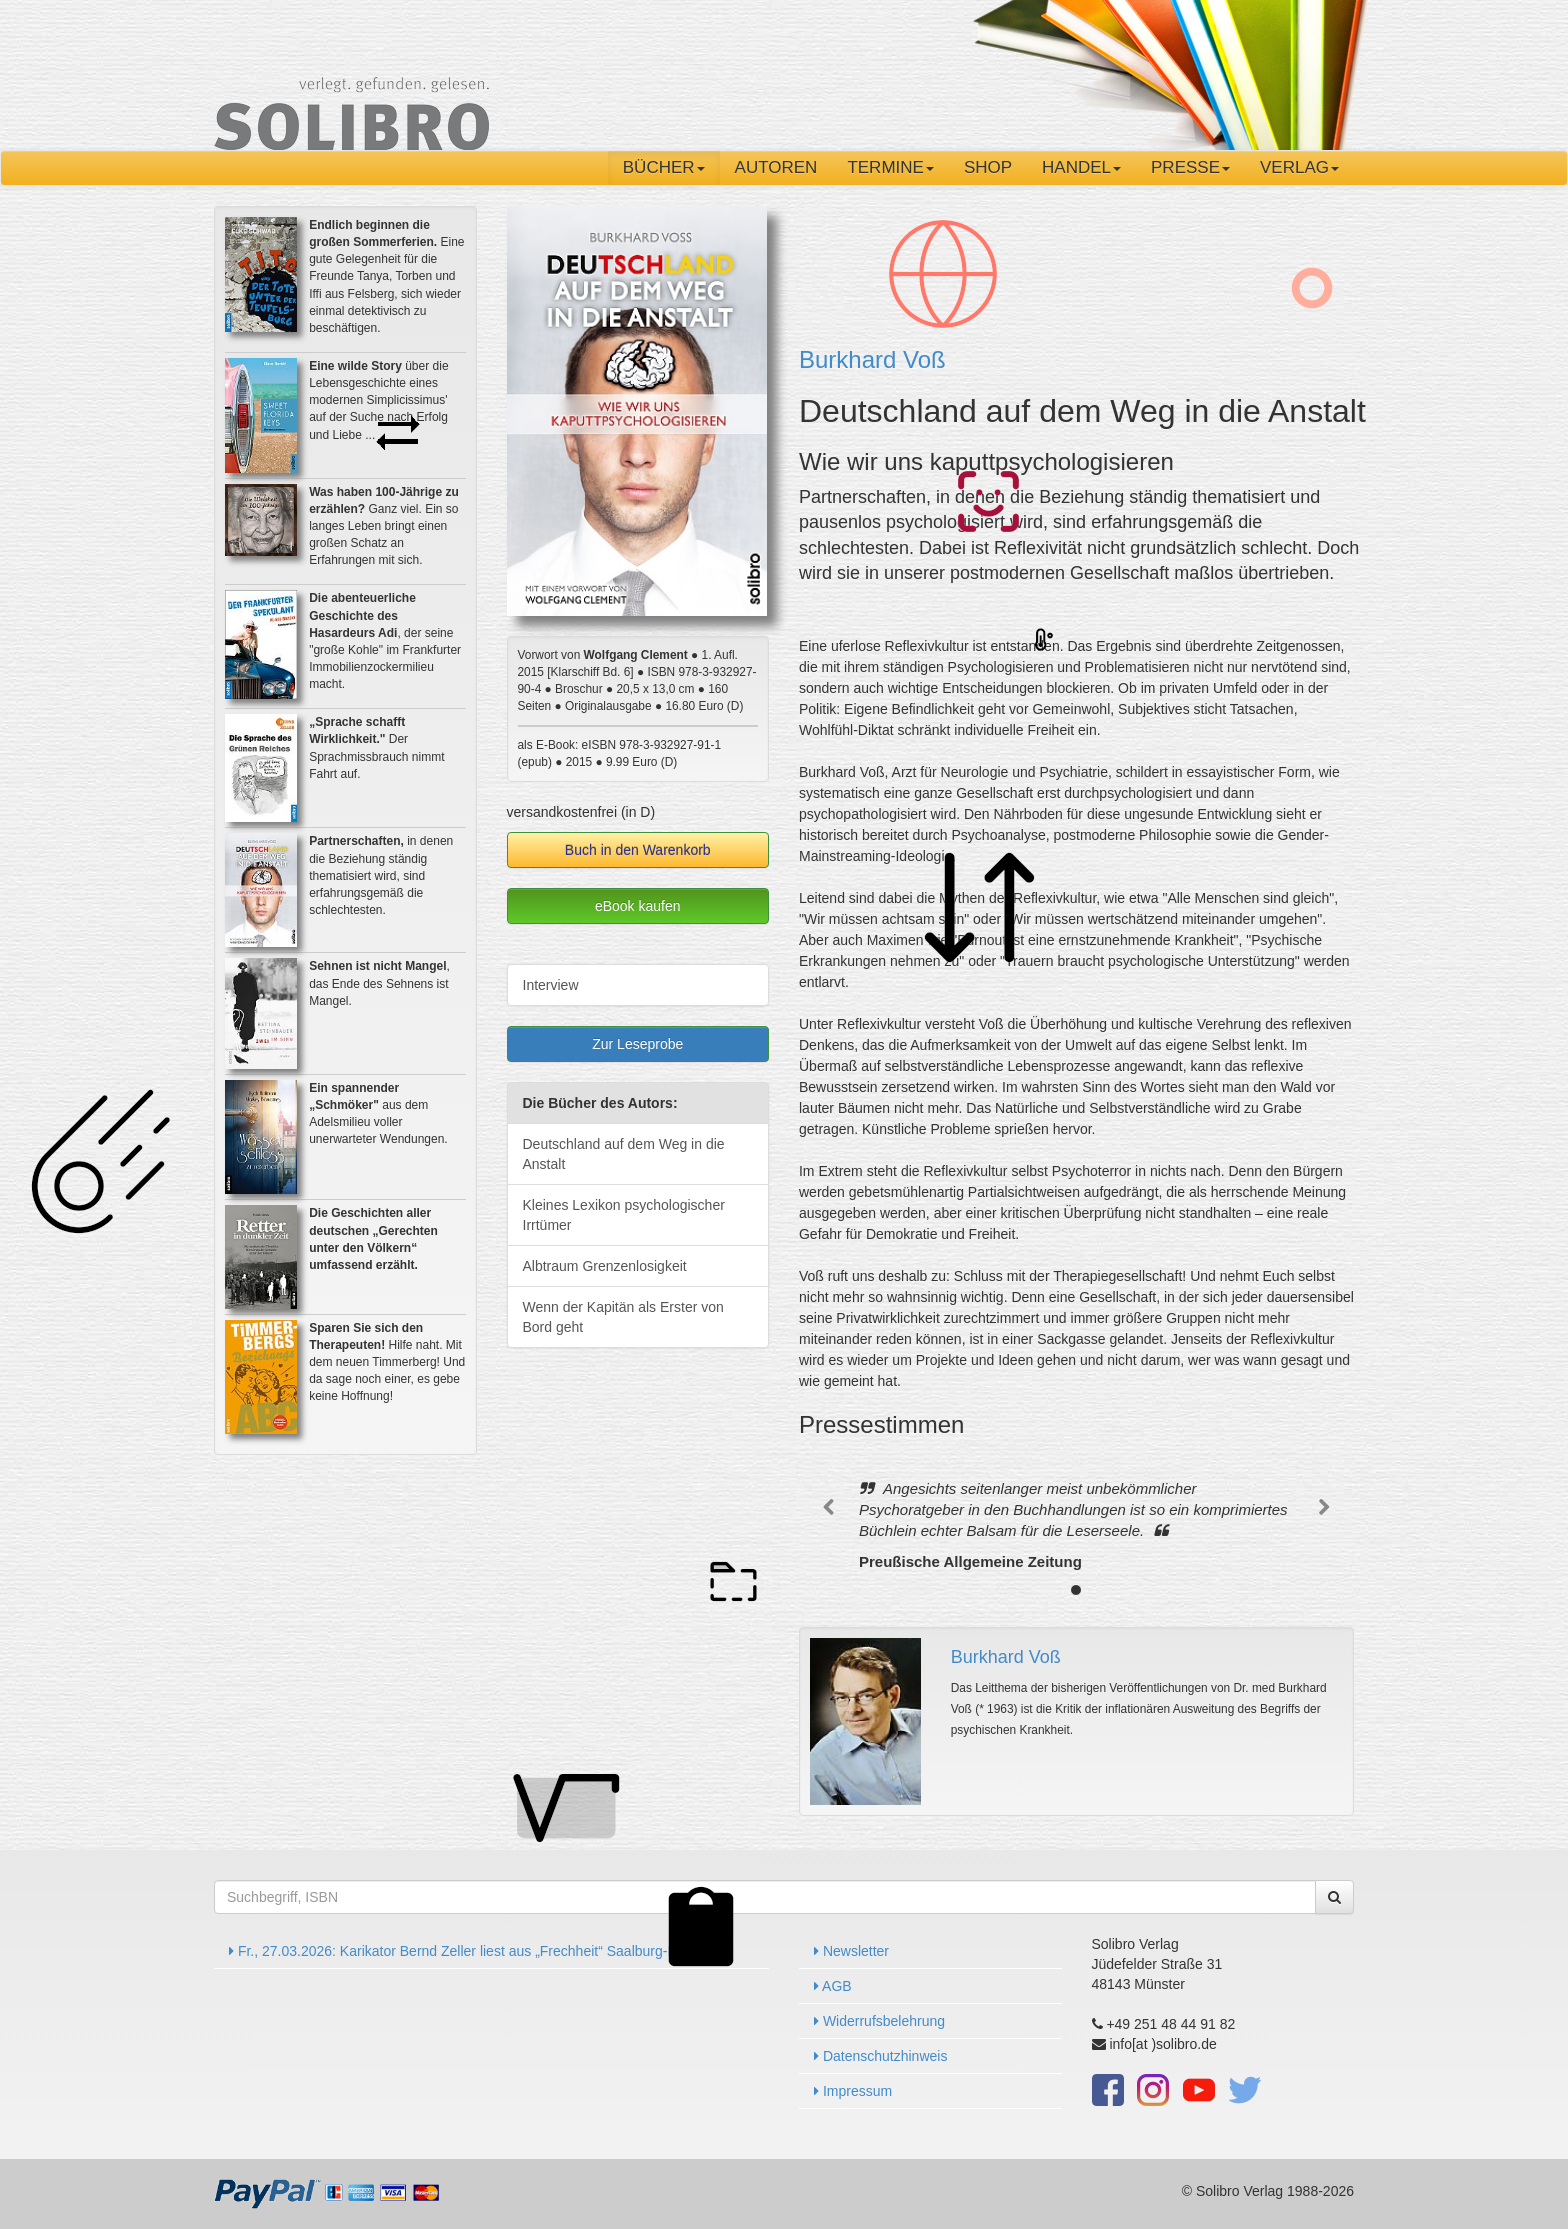 The width and height of the screenshot is (1568, 2229). Describe the element at coordinates (733, 1581) in the screenshot. I see `create a new folder` at that location.